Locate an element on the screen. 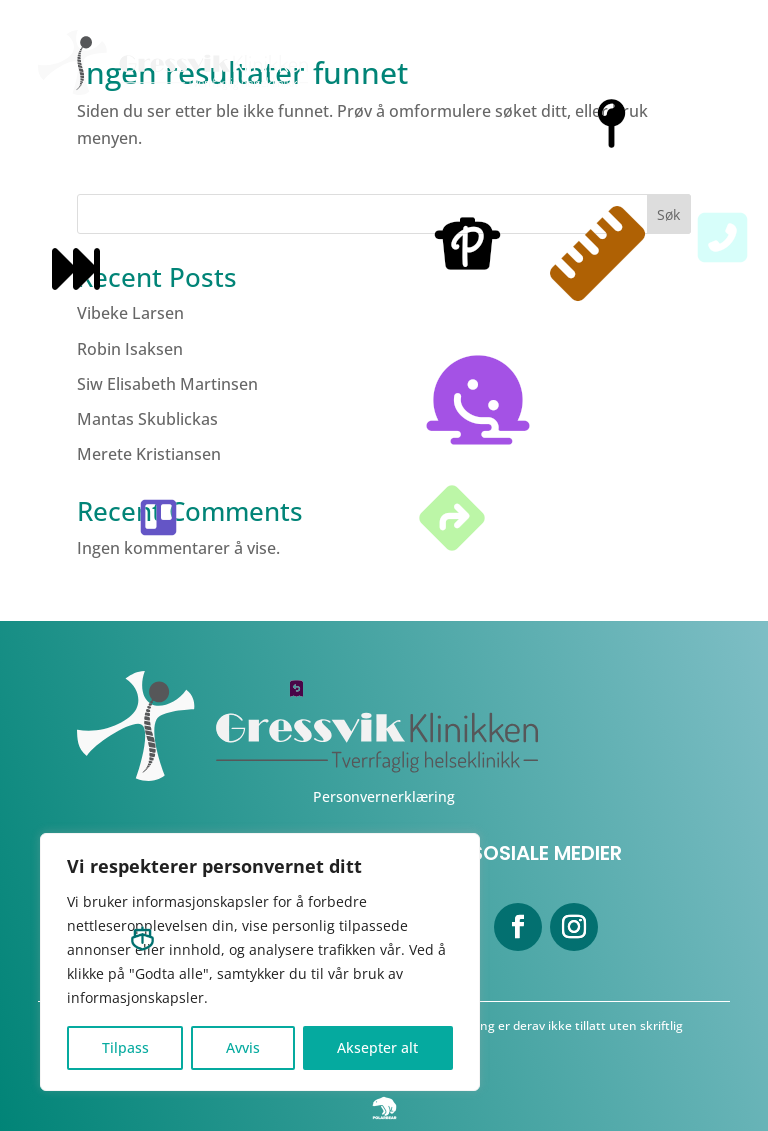 This screenshot has height=1131, width=768. open the palfed app or service is located at coordinates (467, 243).